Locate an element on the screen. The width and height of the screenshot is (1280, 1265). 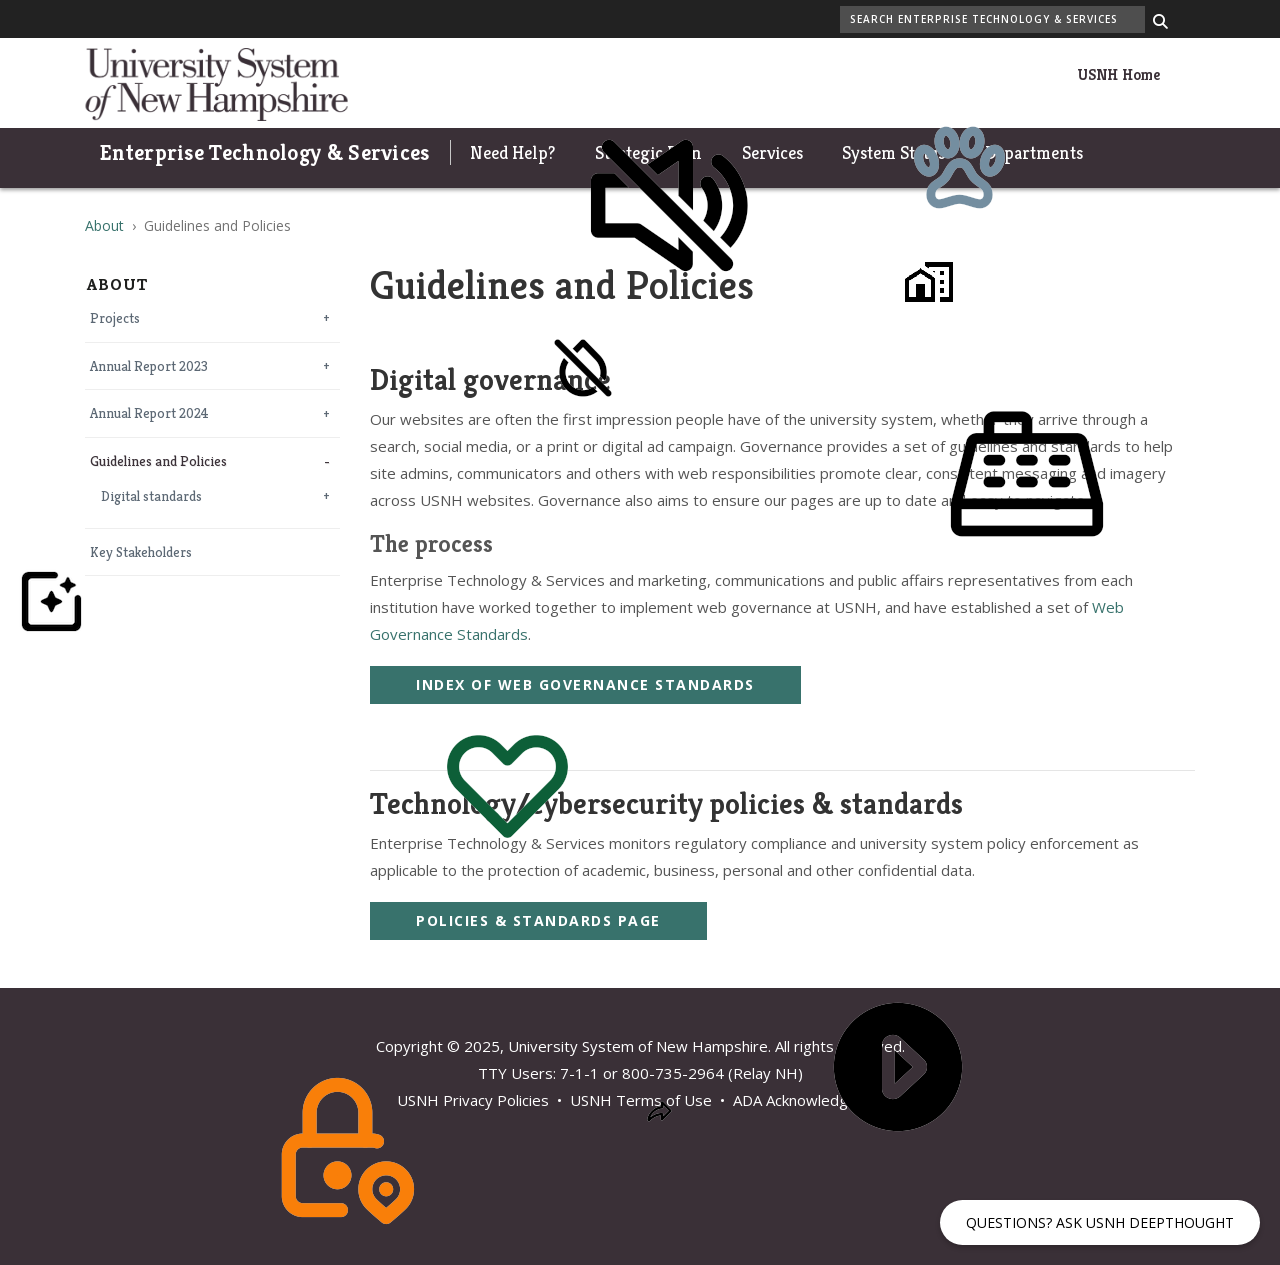
access point of sale system is located at coordinates (1027, 482).